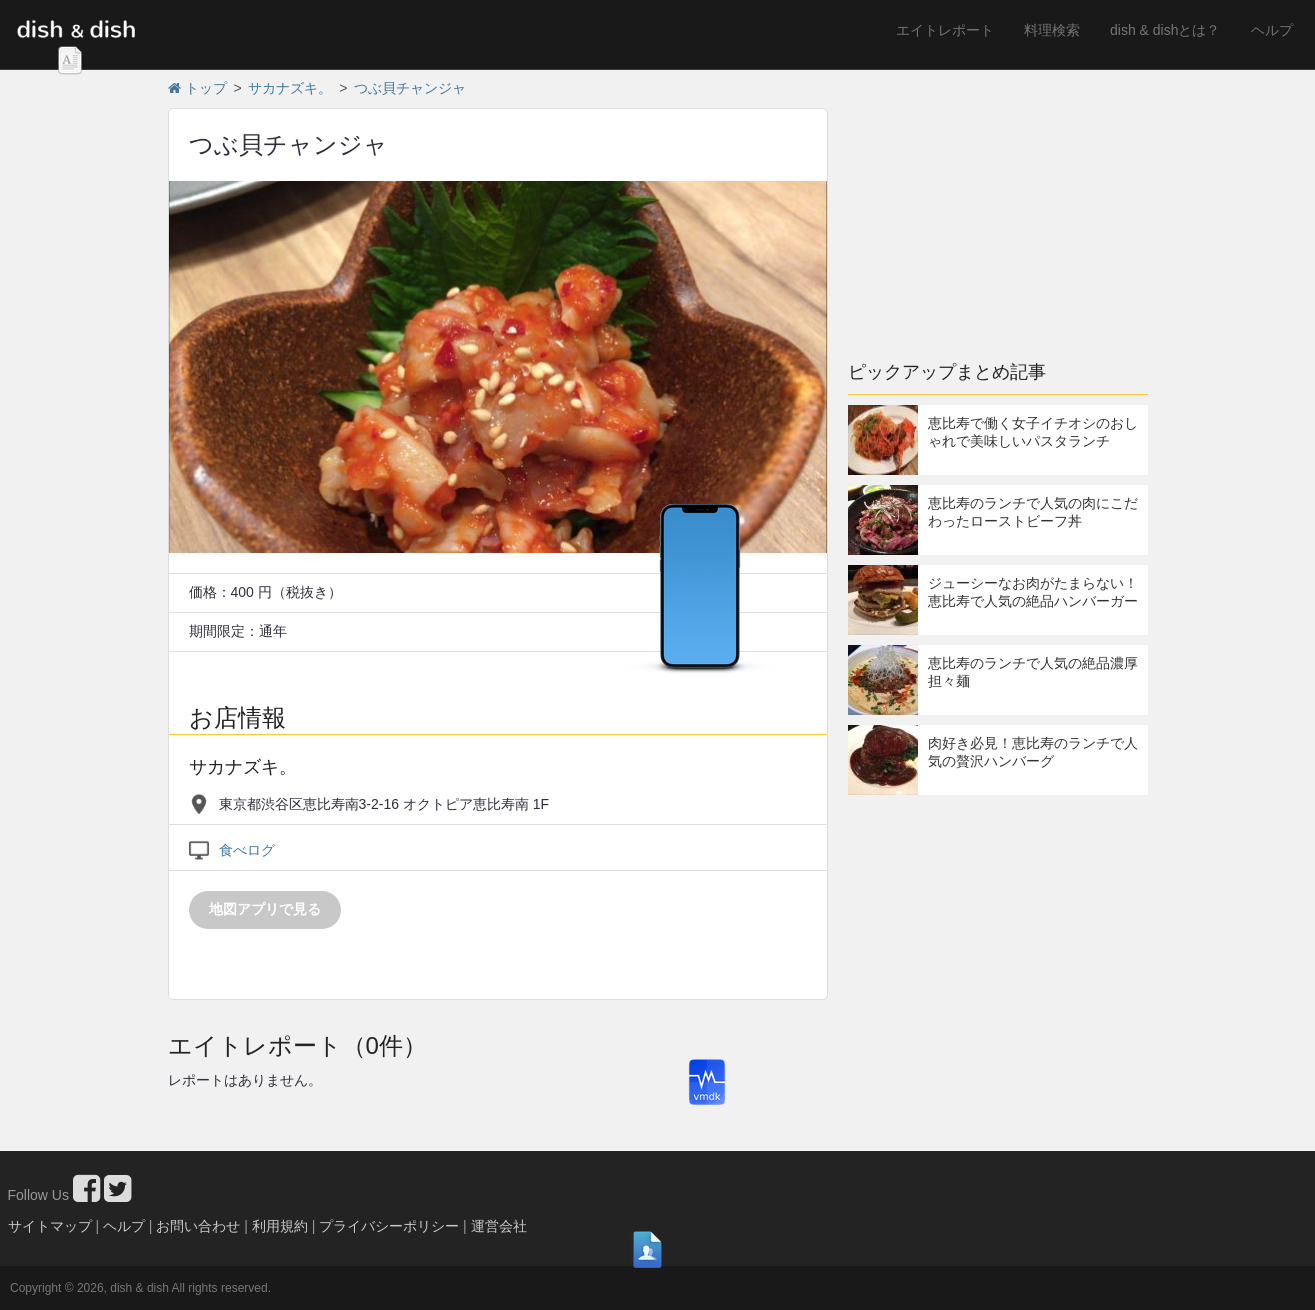 The image size is (1315, 1310). I want to click on open a rich text document, so click(70, 60).